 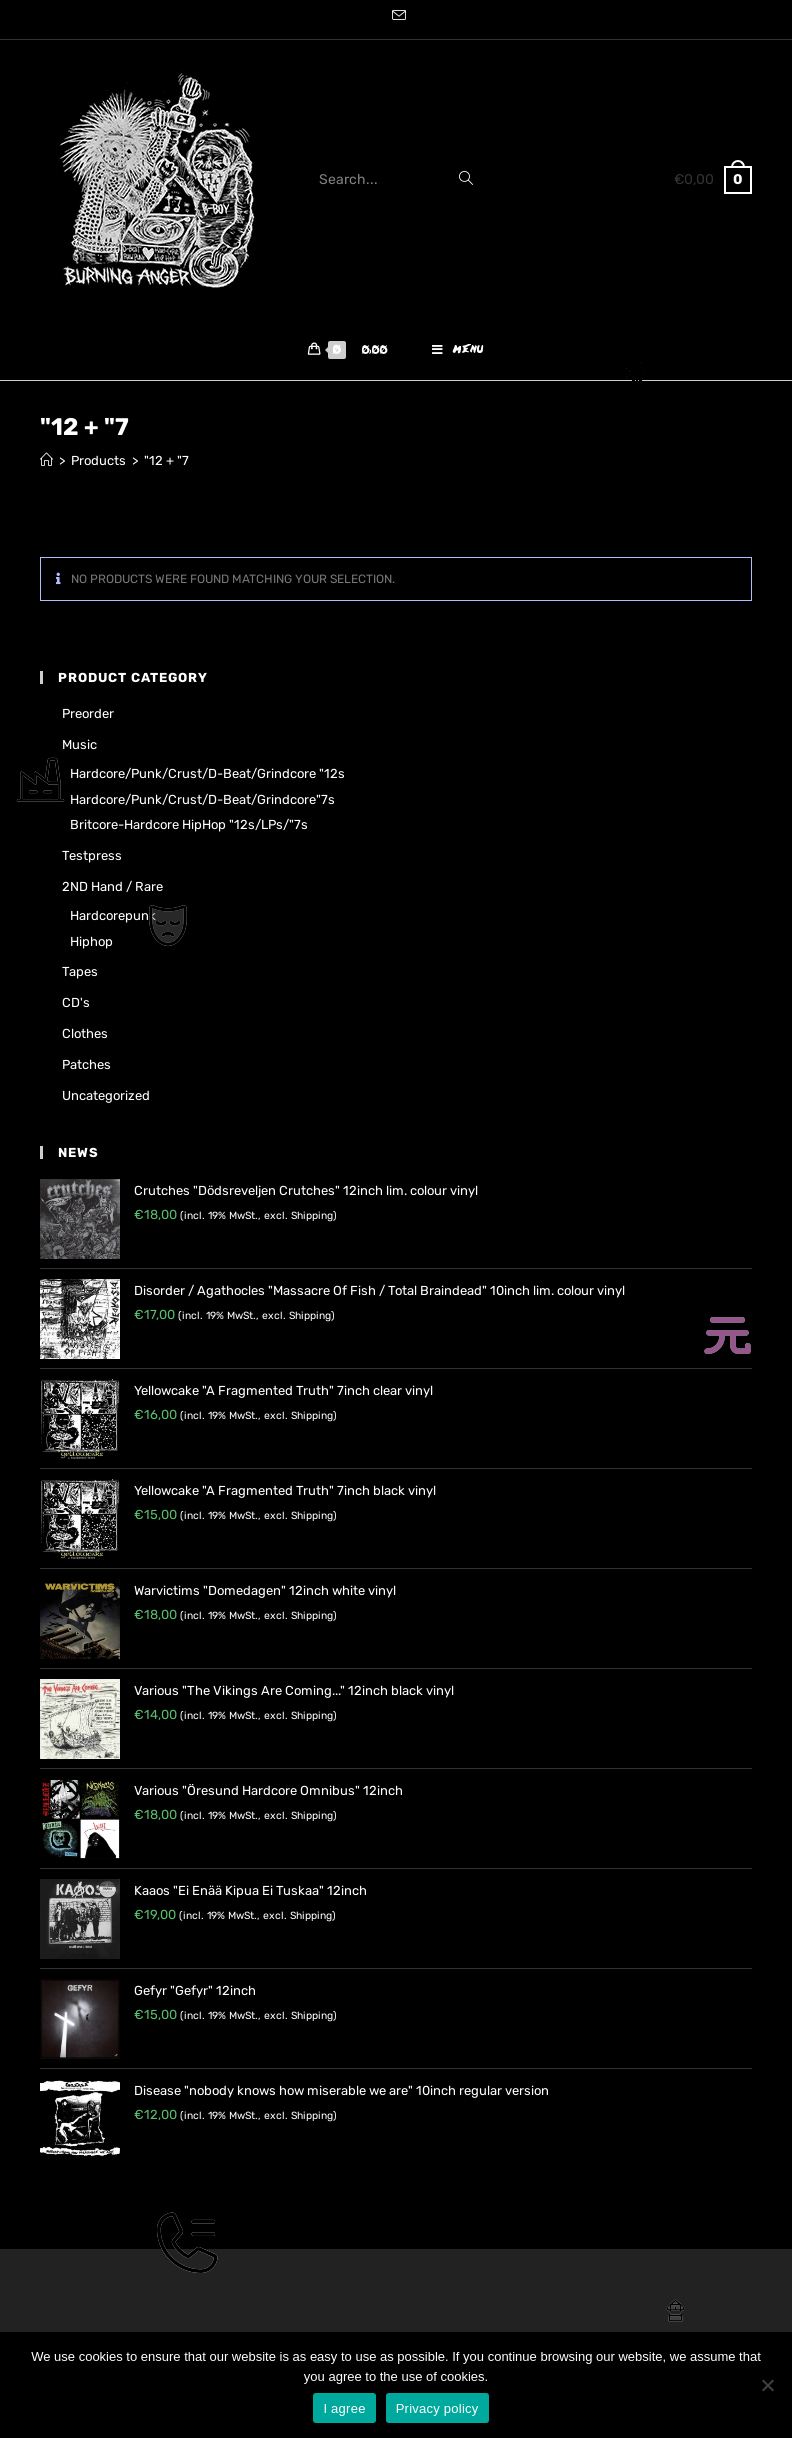 What do you see at coordinates (675, 2311) in the screenshot?
I see `access guidance or navigation features` at bounding box center [675, 2311].